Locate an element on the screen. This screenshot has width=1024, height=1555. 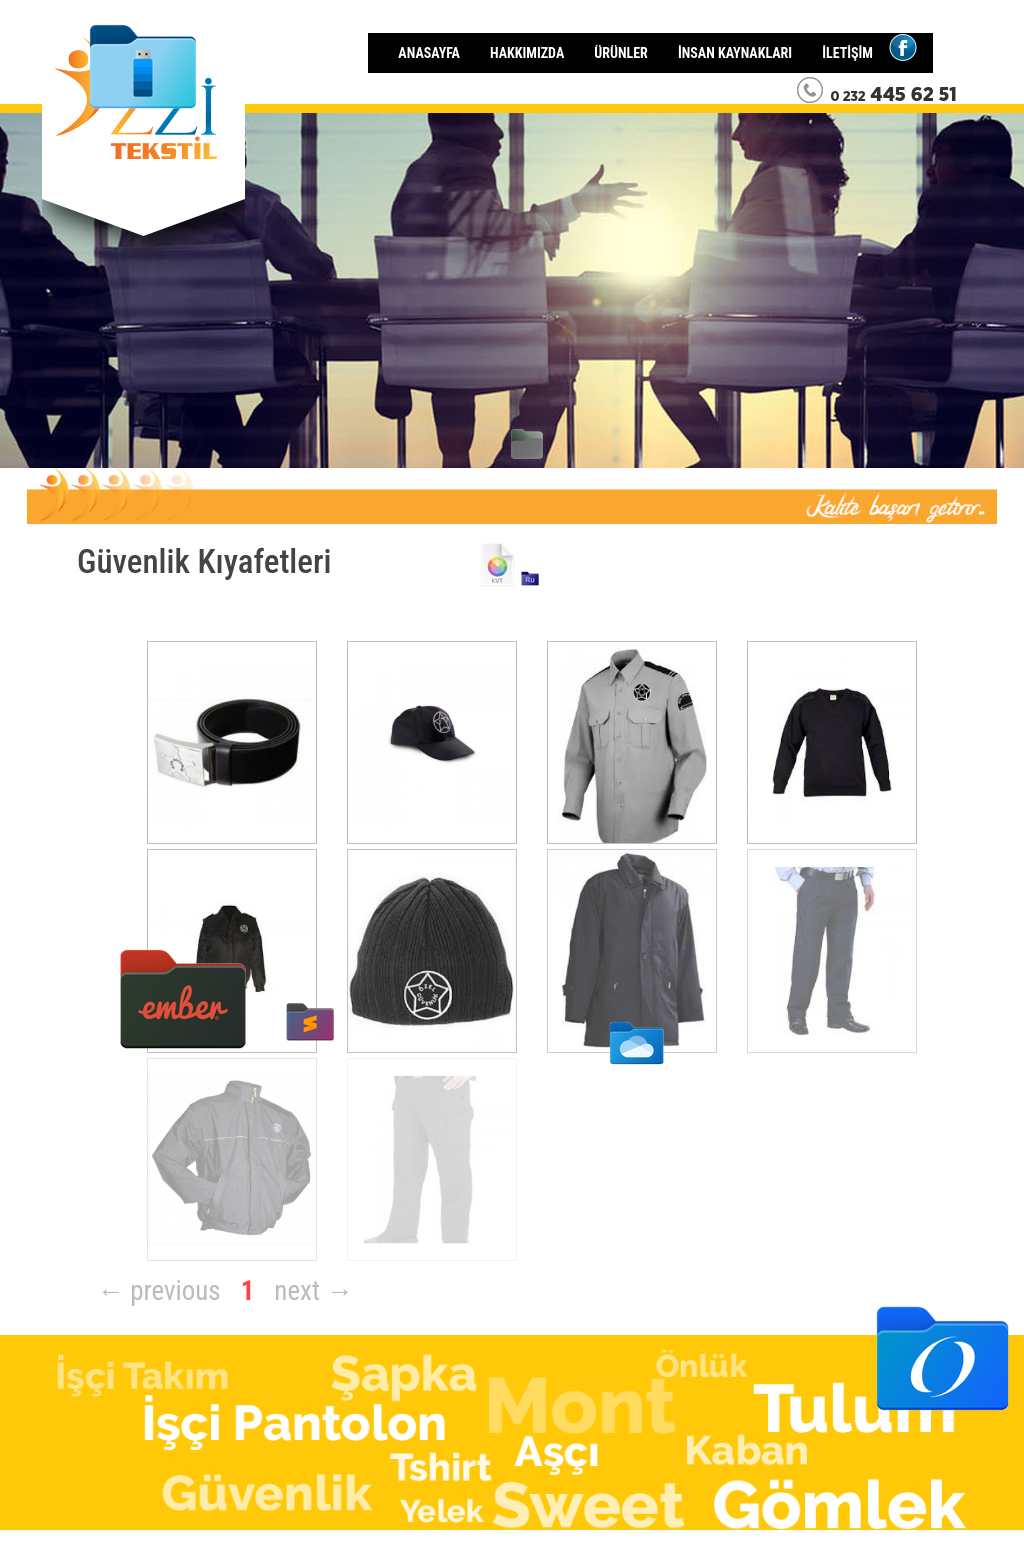
open folder containing USB drive files is located at coordinates (142, 69).